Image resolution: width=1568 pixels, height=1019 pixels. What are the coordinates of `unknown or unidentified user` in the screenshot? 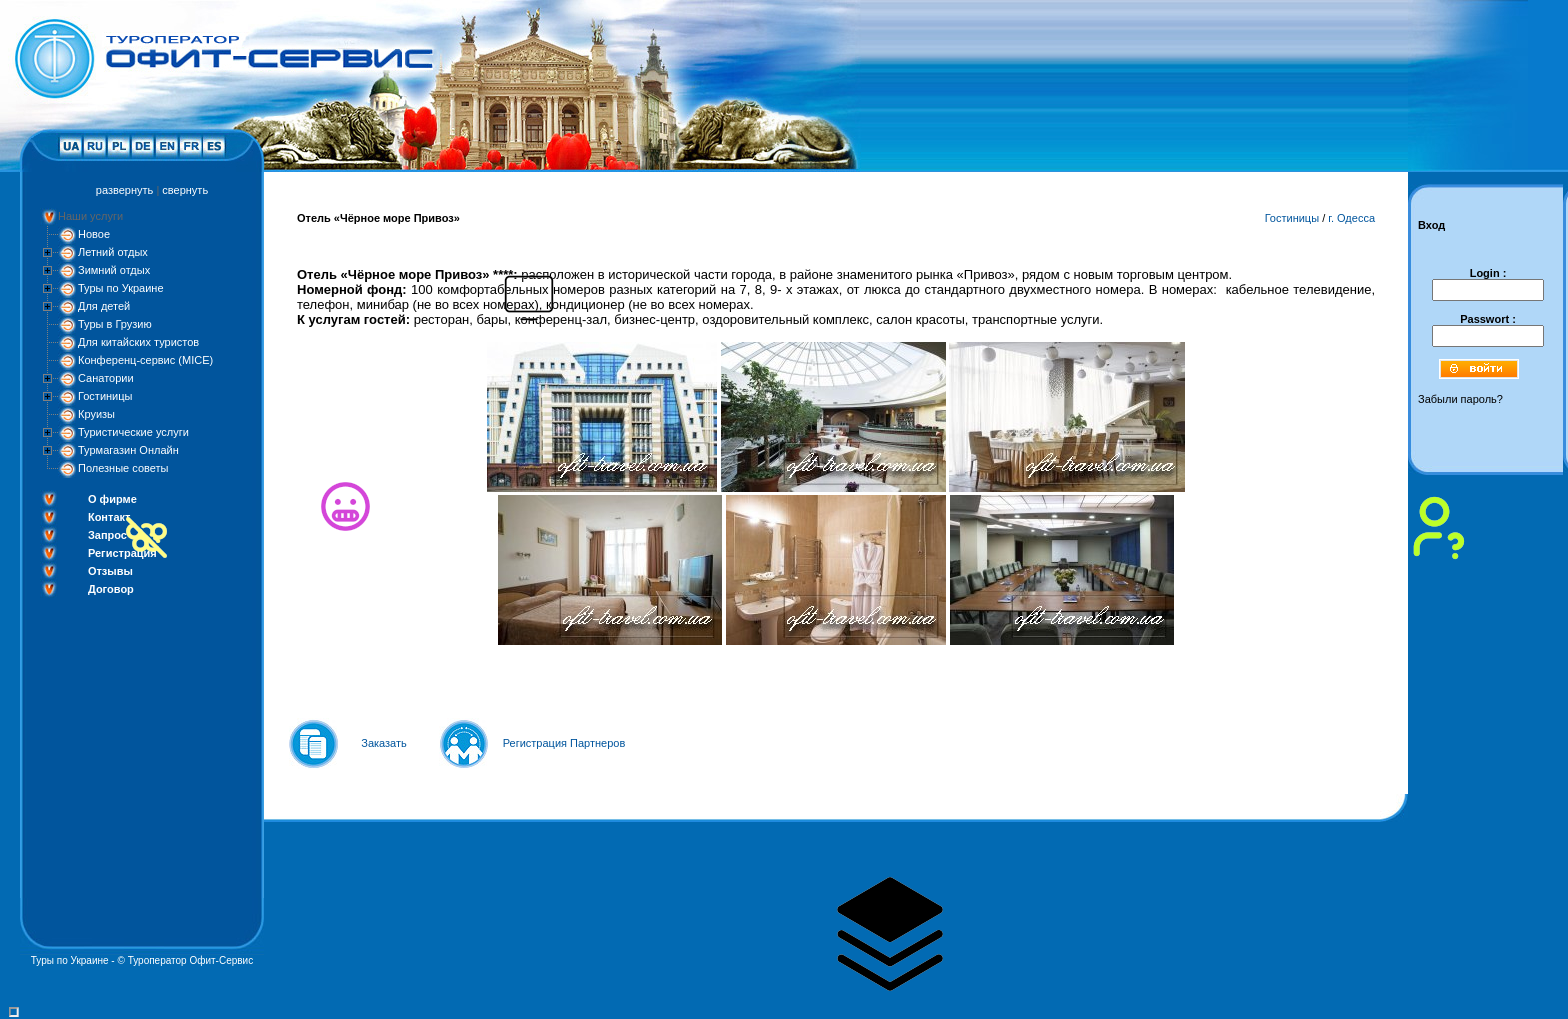 It's located at (1434, 526).